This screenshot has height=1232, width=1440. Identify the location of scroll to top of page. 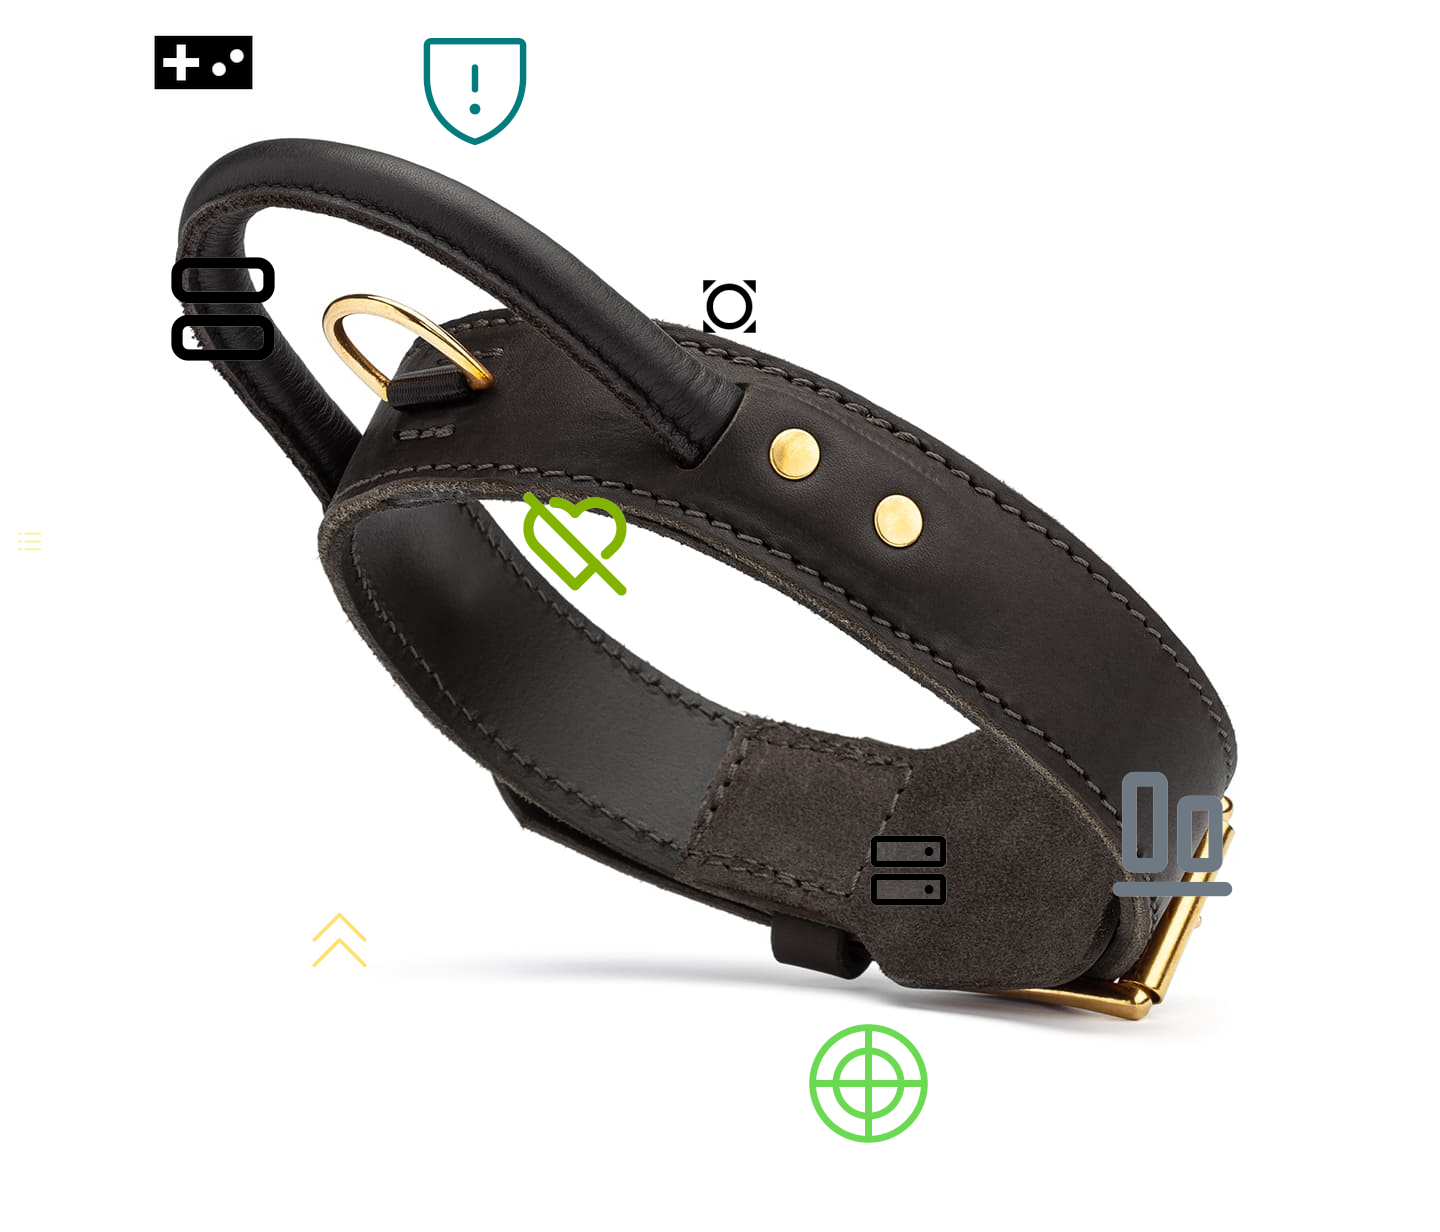
(339, 942).